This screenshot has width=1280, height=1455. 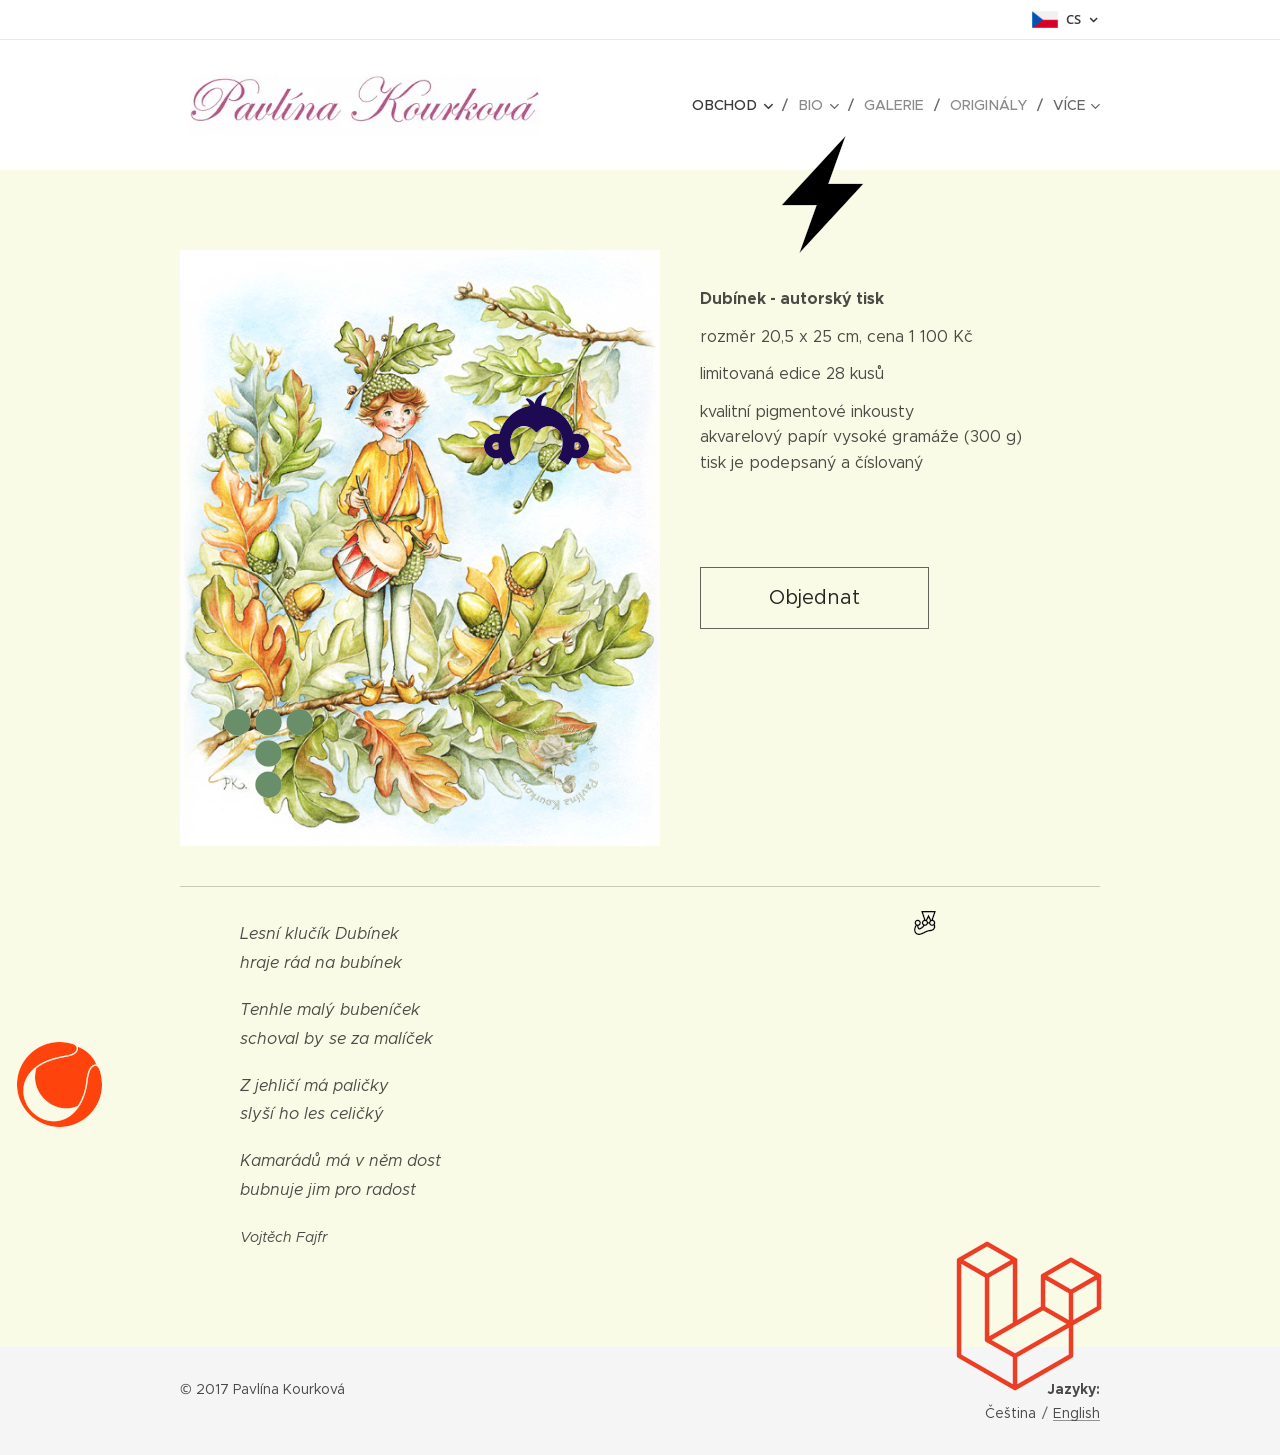 What do you see at coordinates (59, 1084) in the screenshot?
I see `open Cinema 4D application` at bounding box center [59, 1084].